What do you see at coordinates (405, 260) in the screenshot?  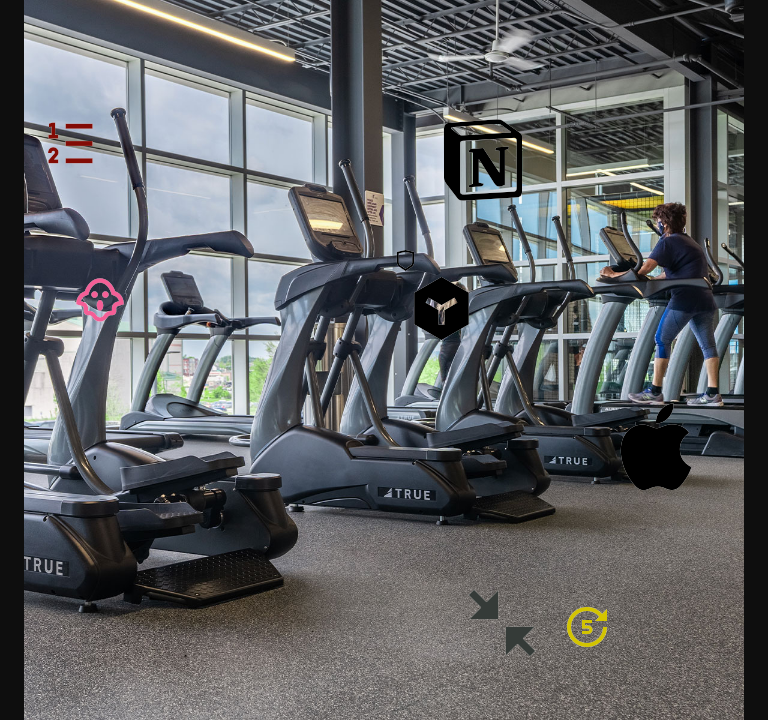 I see `access security settings` at bounding box center [405, 260].